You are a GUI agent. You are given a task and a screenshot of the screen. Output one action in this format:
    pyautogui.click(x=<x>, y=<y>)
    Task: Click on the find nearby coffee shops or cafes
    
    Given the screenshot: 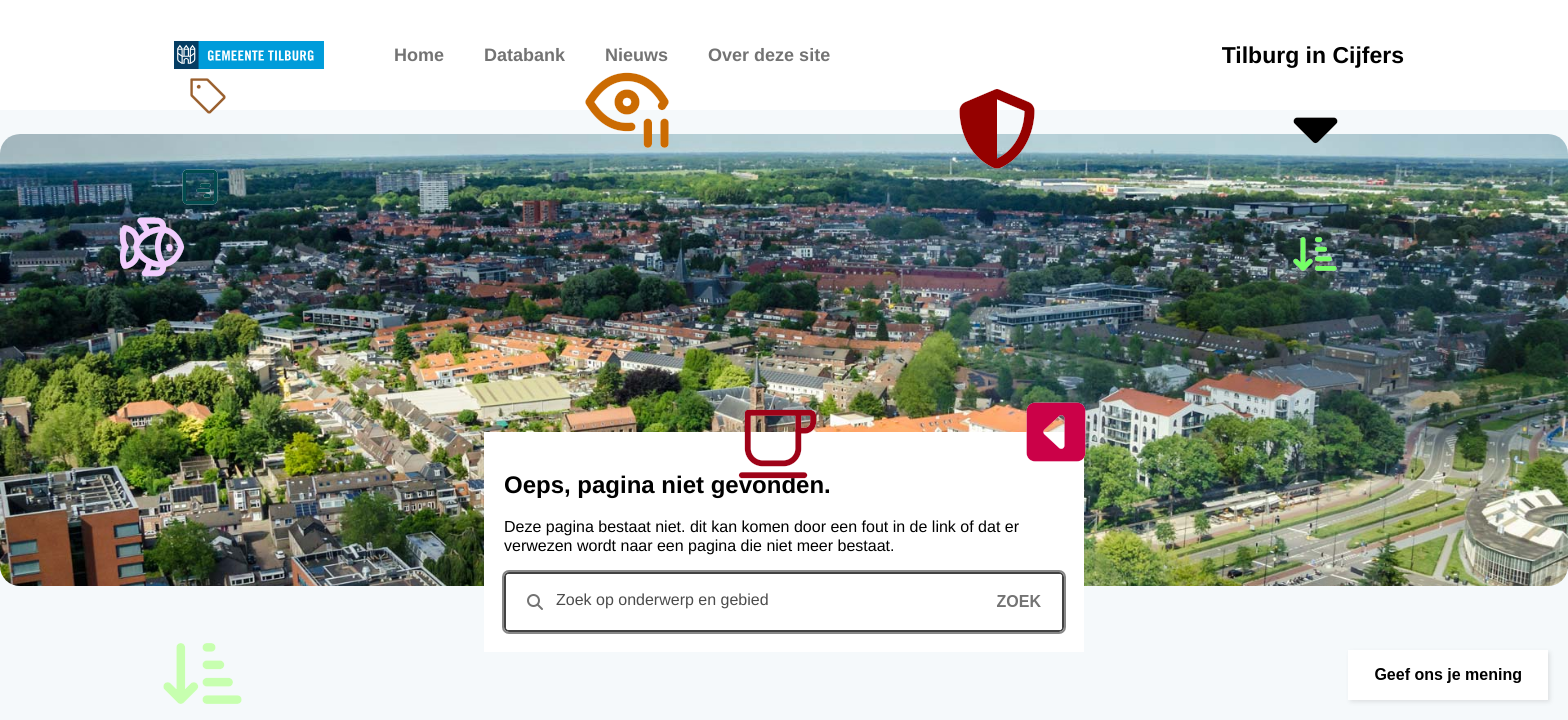 What is the action you would take?
    pyautogui.click(x=777, y=445)
    